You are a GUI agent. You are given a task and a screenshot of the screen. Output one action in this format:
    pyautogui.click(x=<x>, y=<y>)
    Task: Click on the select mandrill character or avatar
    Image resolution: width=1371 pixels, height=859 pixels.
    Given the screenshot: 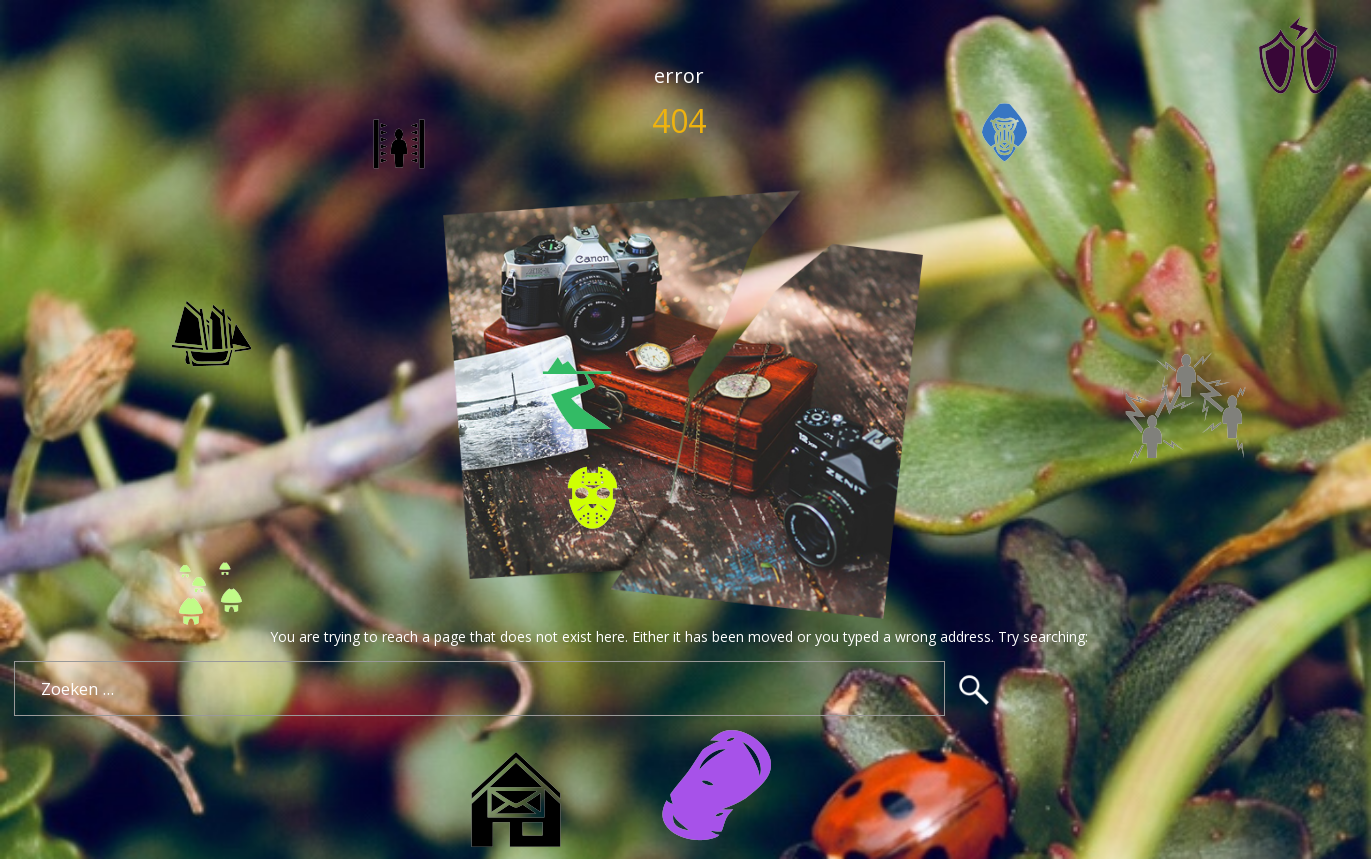 What is the action you would take?
    pyautogui.click(x=1004, y=132)
    